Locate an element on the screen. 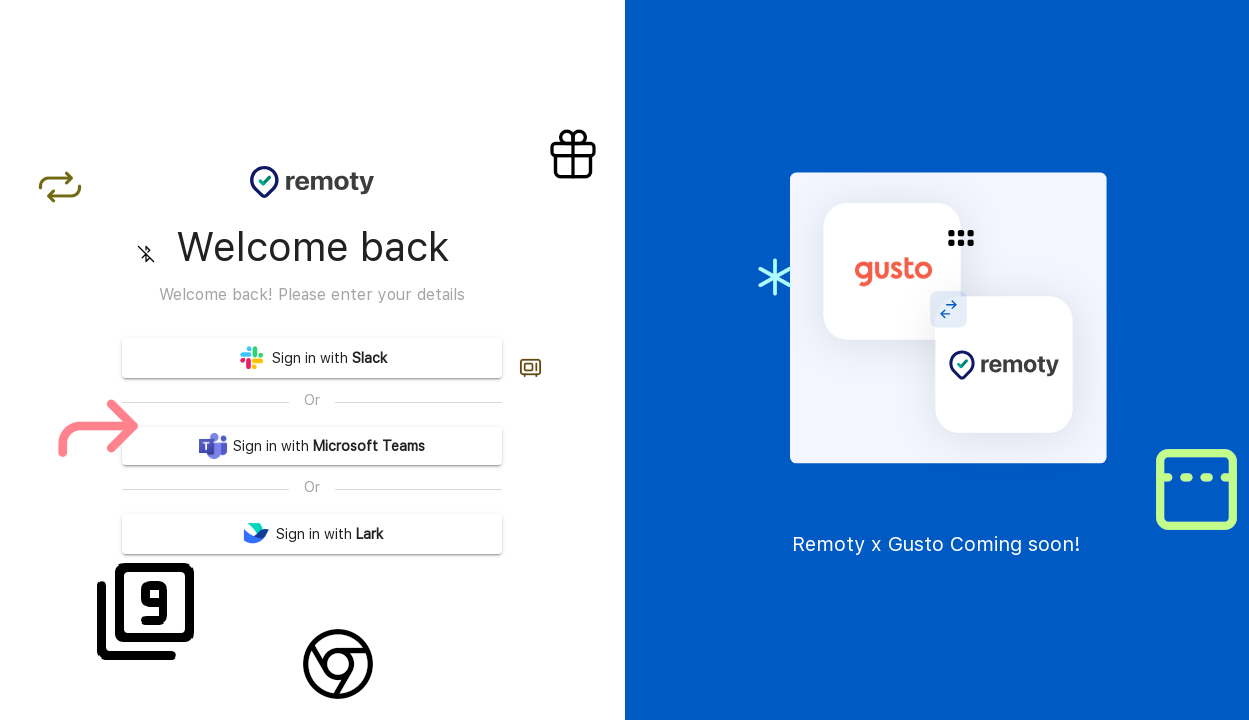  toggle optional top panel visibility is located at coordinates (1196, 489).